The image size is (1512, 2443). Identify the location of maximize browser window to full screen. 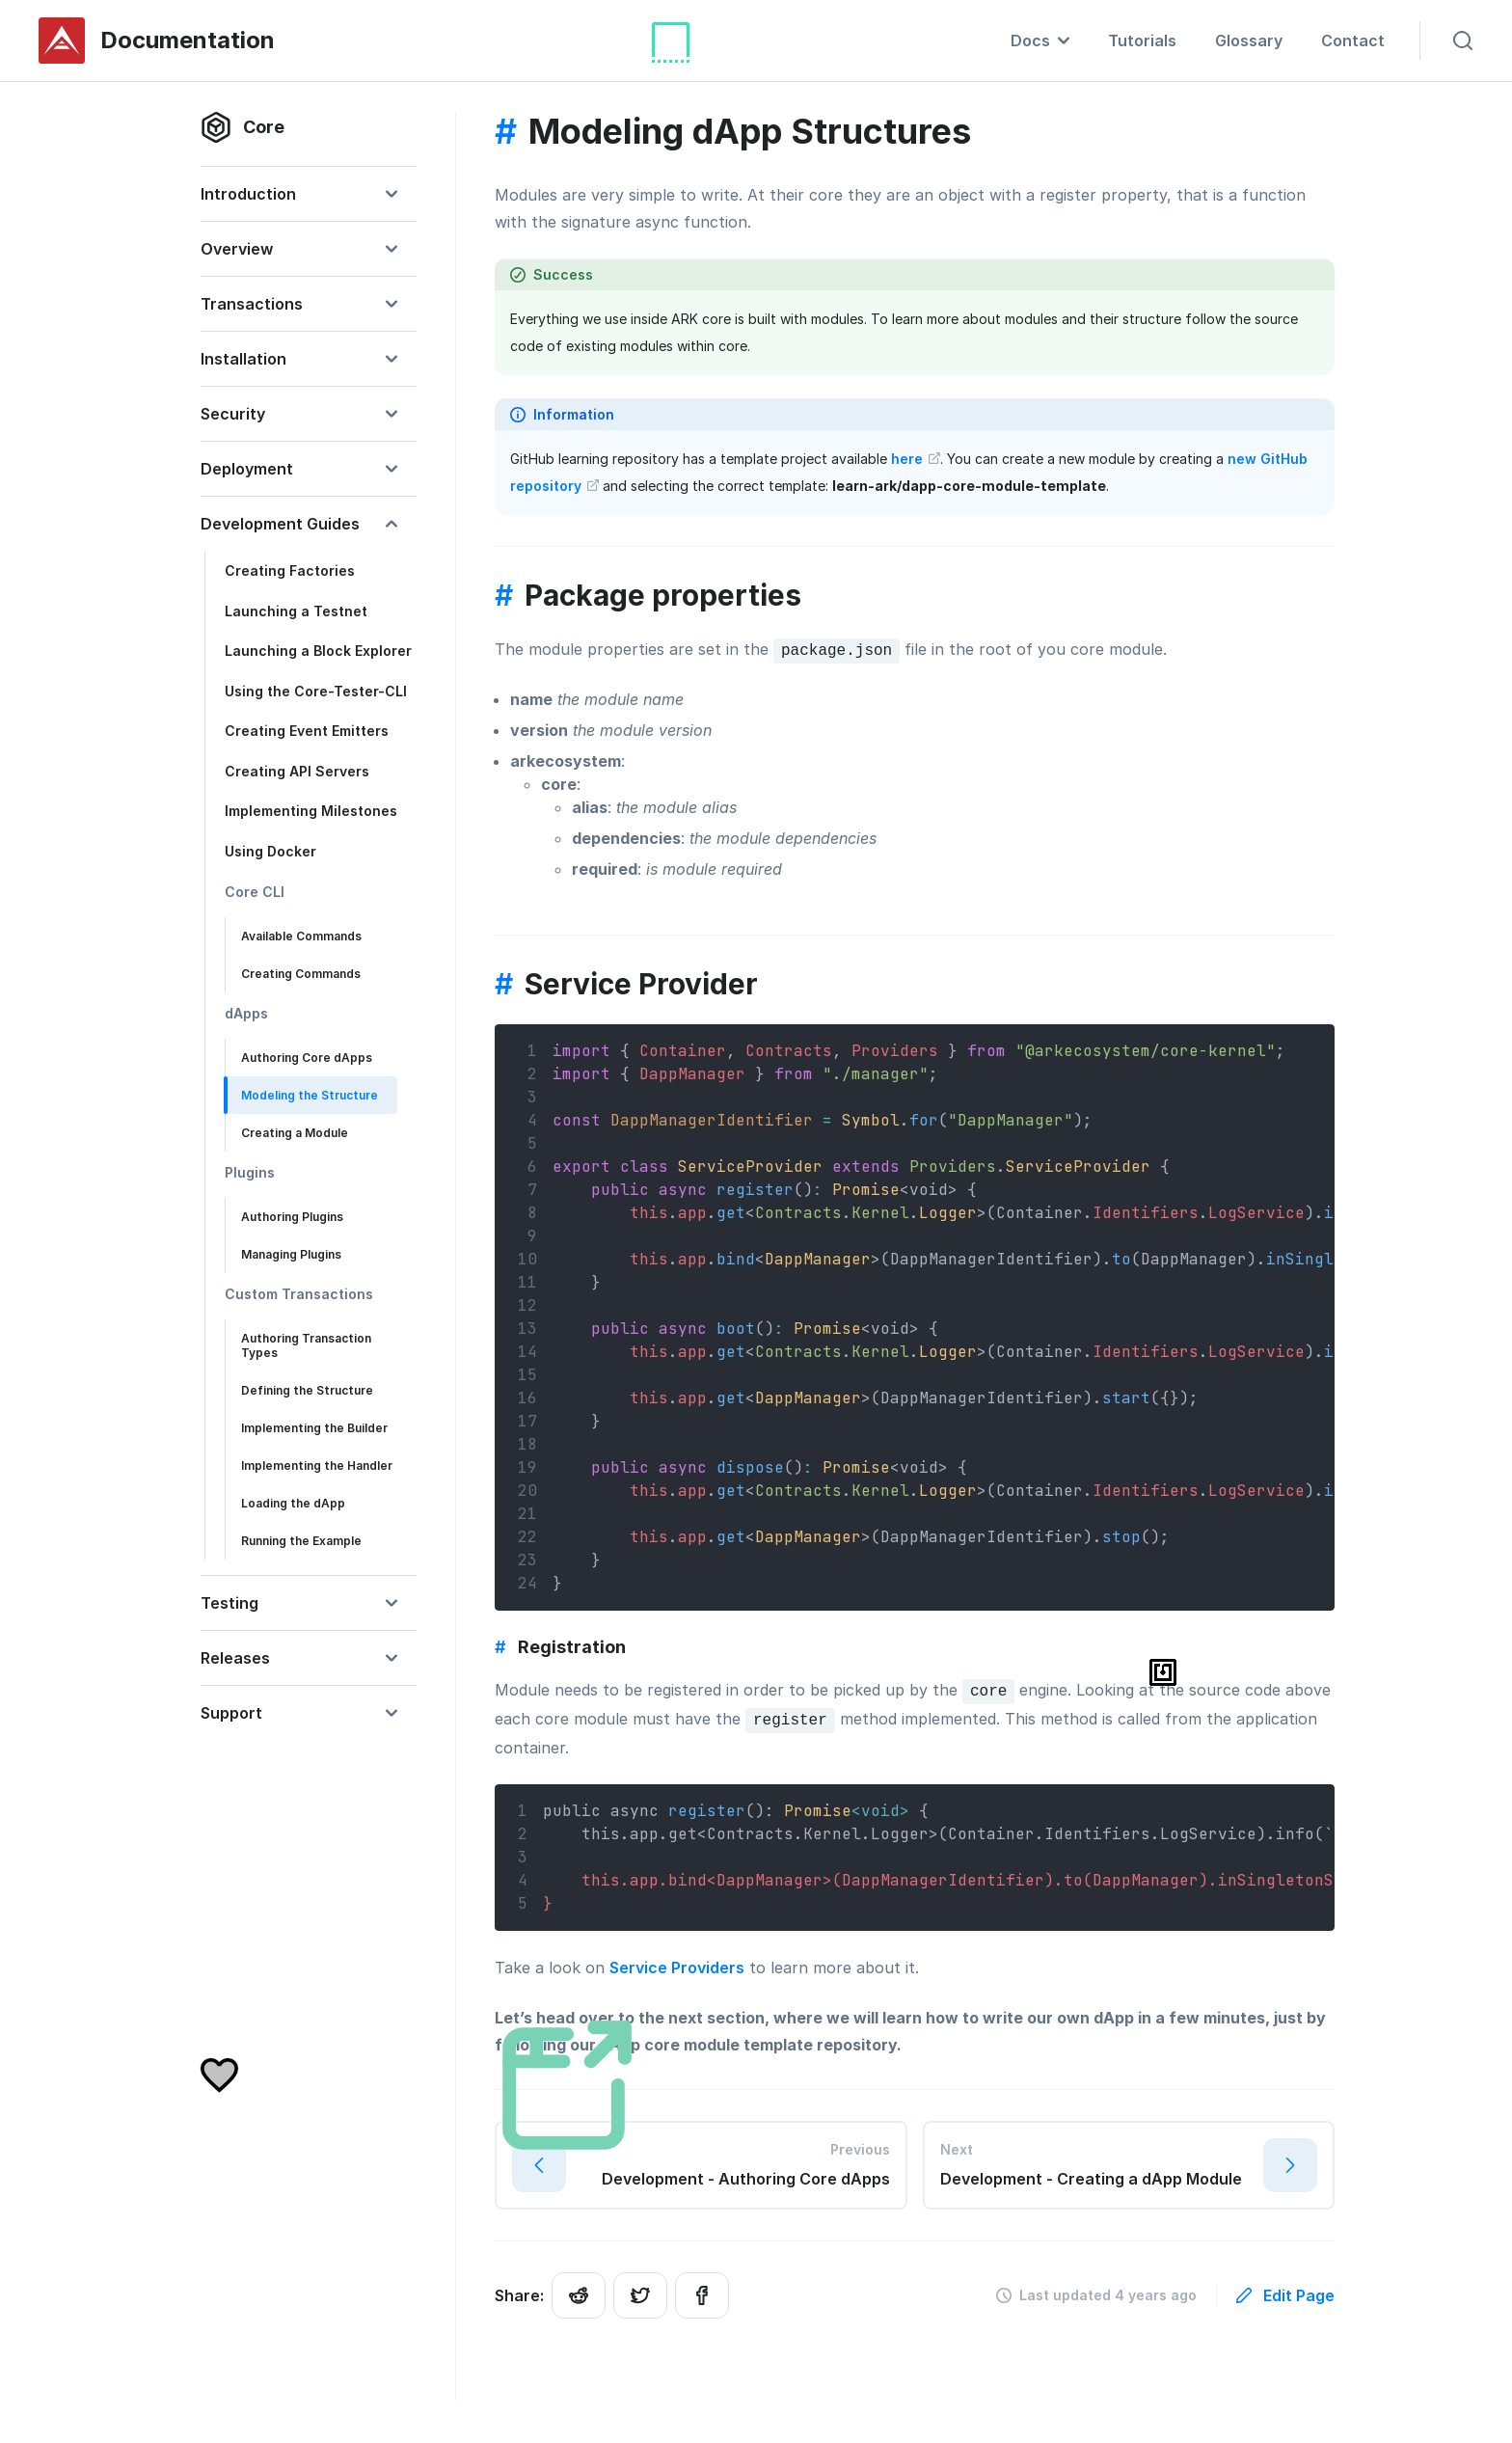
(563, 2088).